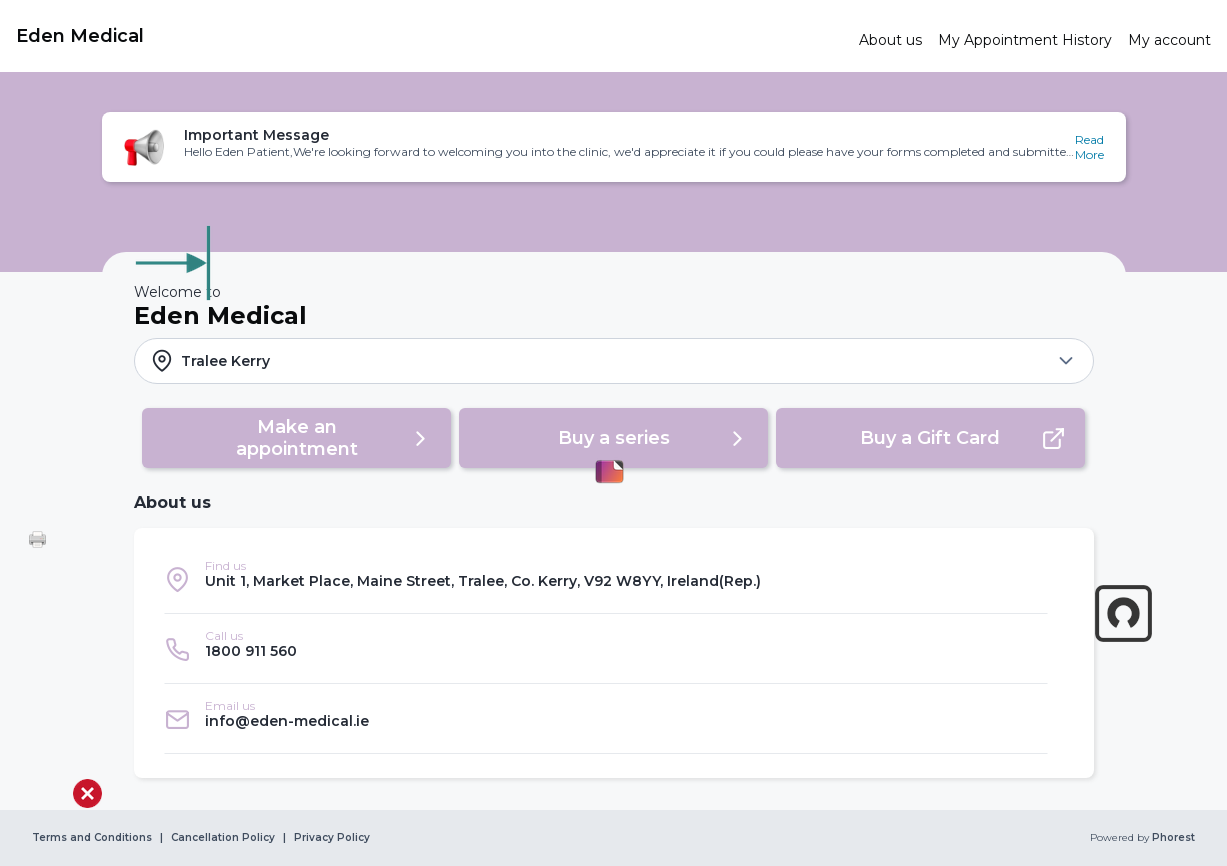 Image resolution: width=1227 pixels, height=866 pixels. I want to click on print the current document, so click(37, 539).